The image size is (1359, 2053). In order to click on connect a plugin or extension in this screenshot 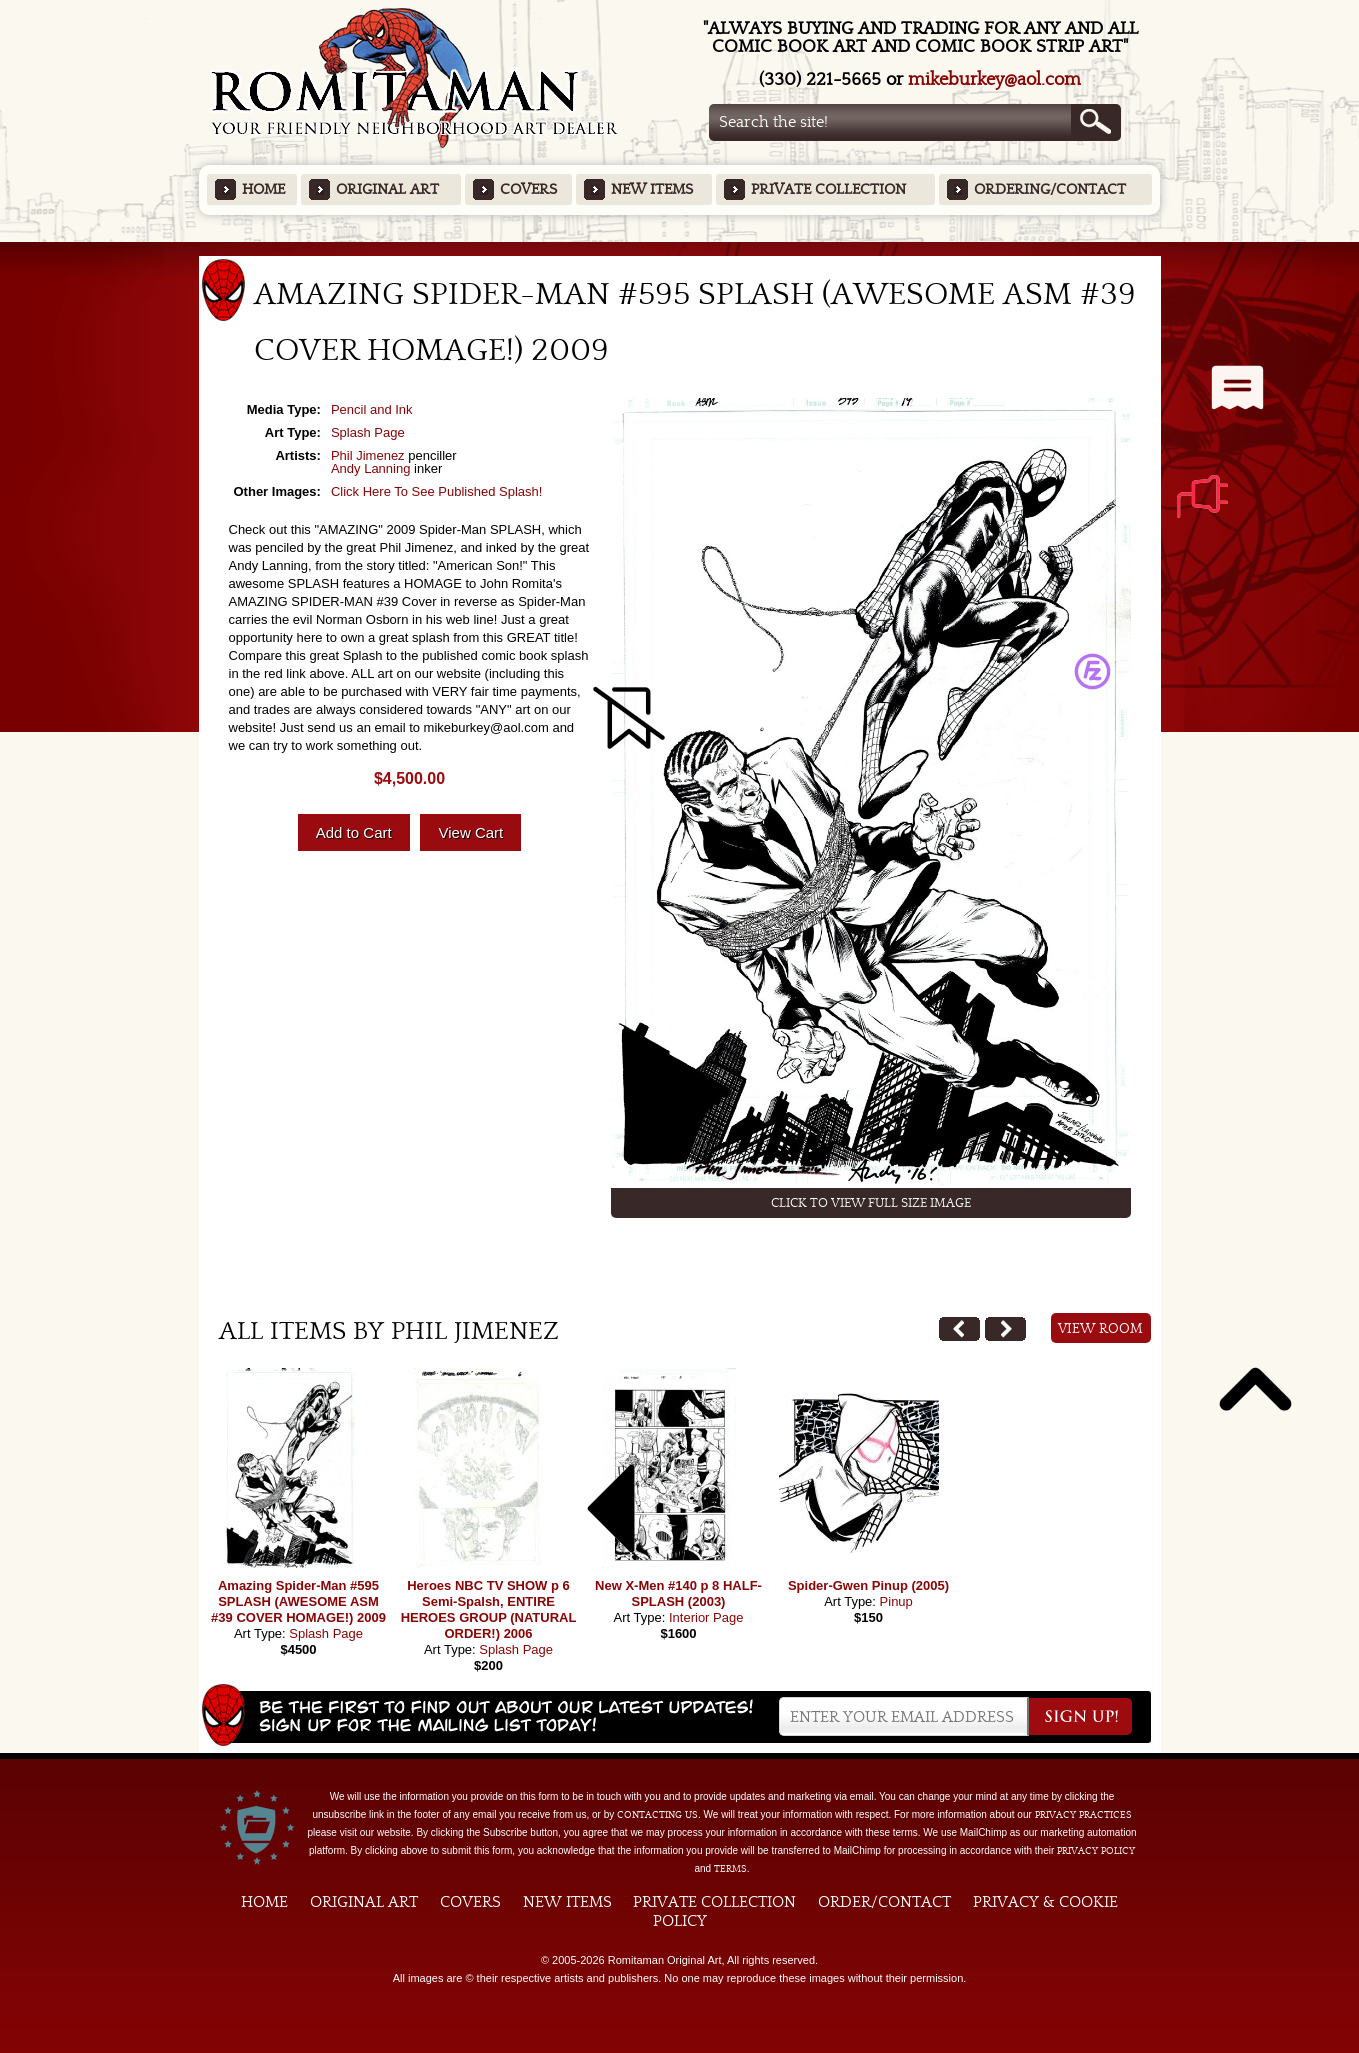, I will do `click(1202, 496)`.